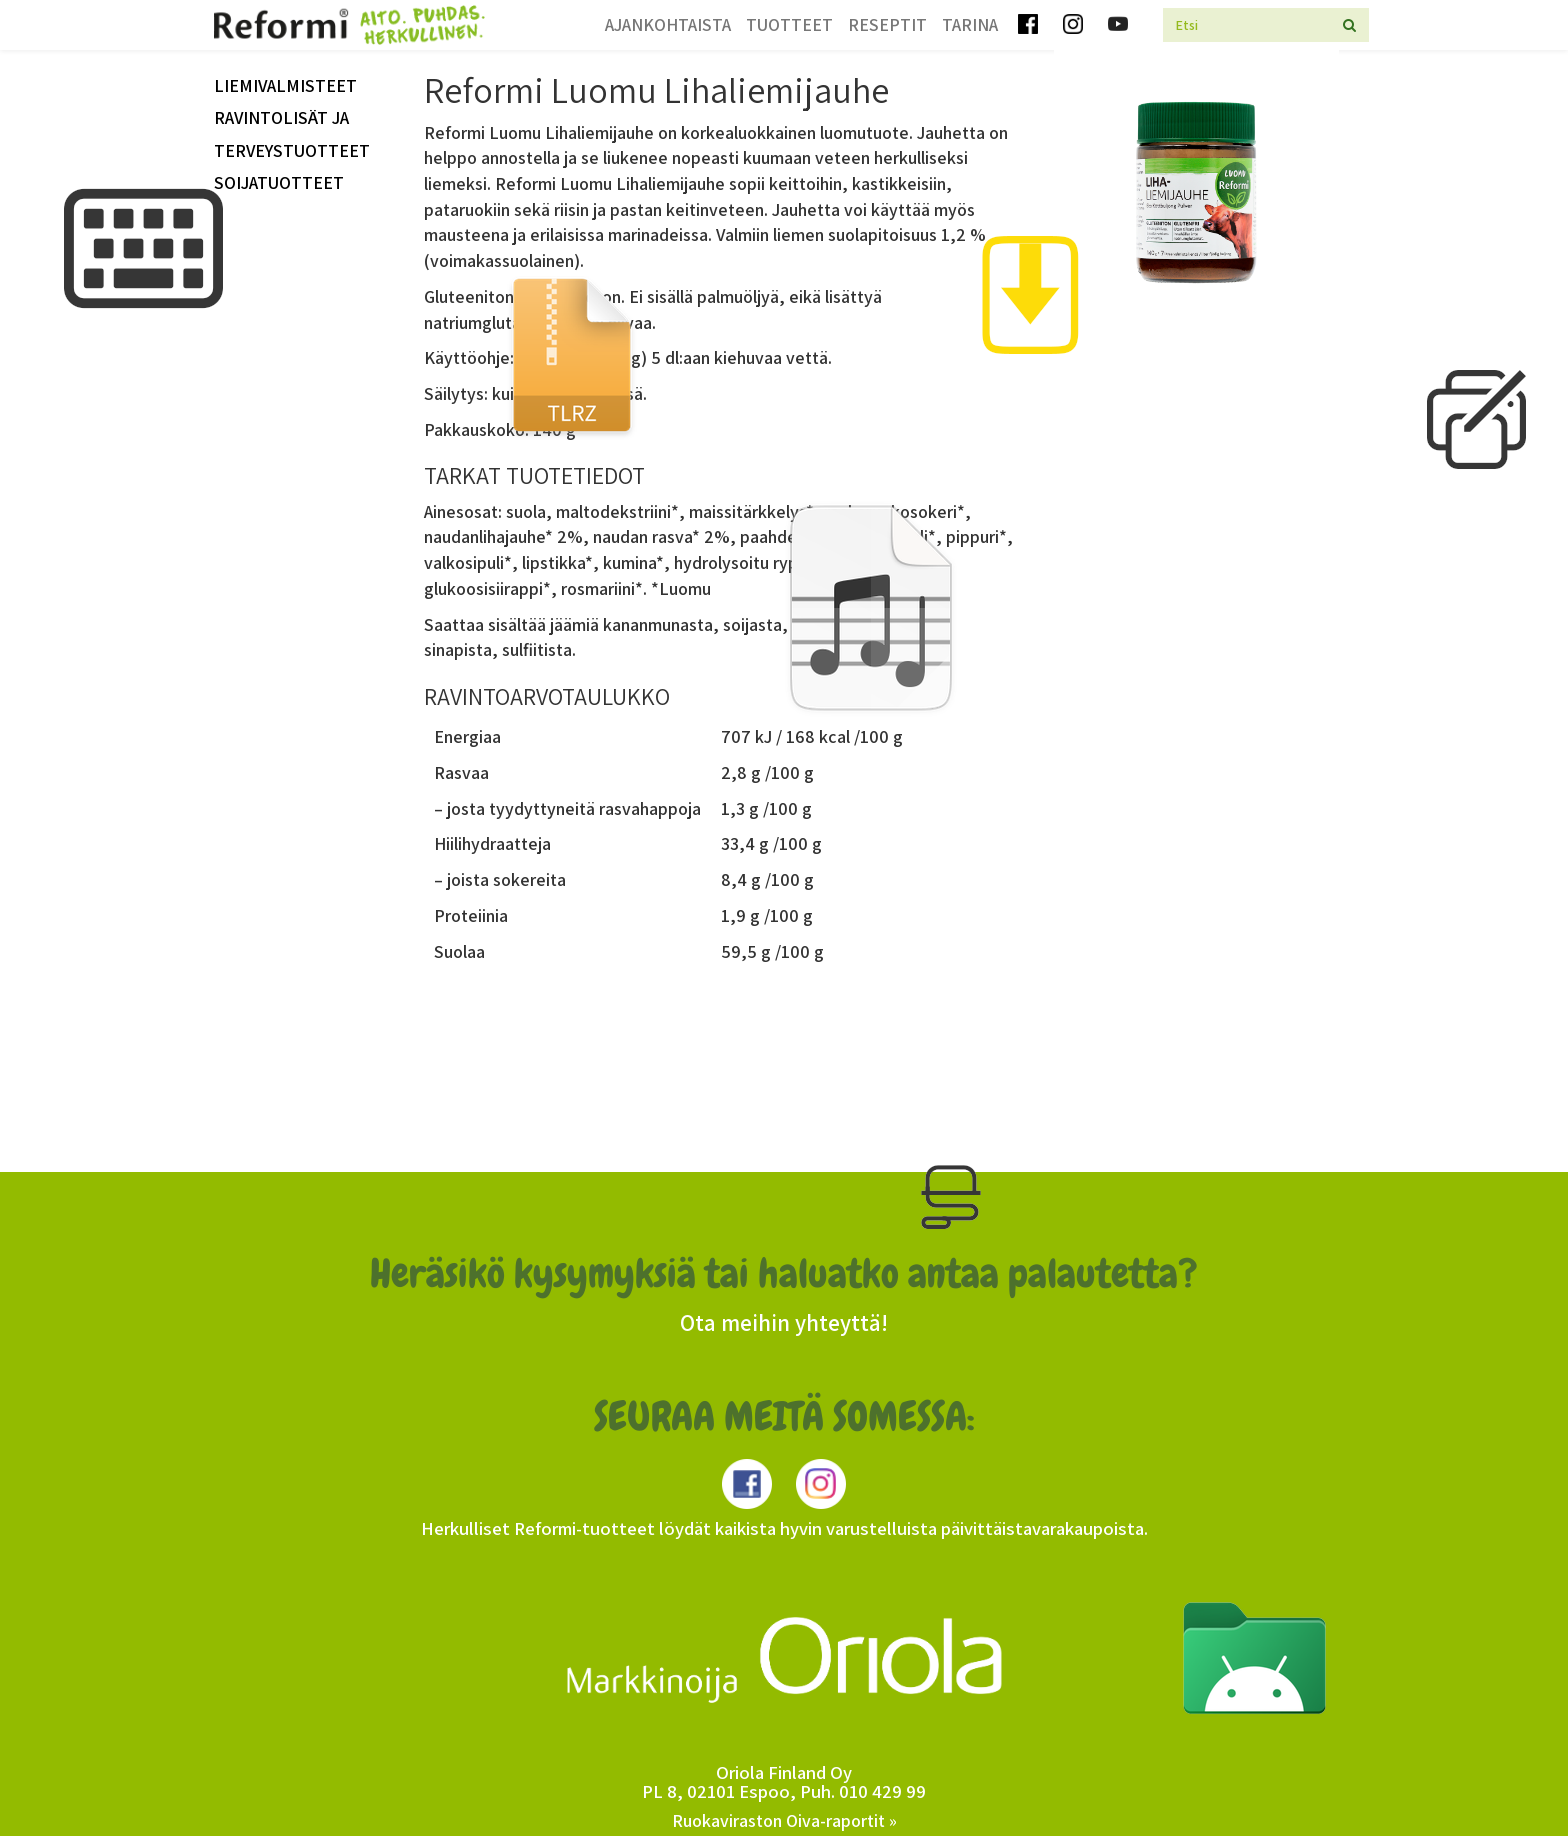 Image resolution: width=1568 pixels, height=1836 pixels. What do you see at coordinates (951, 1195) in the screenshot?
I see `connect to a USB dock or hub` at bounding box center [951, 1195].